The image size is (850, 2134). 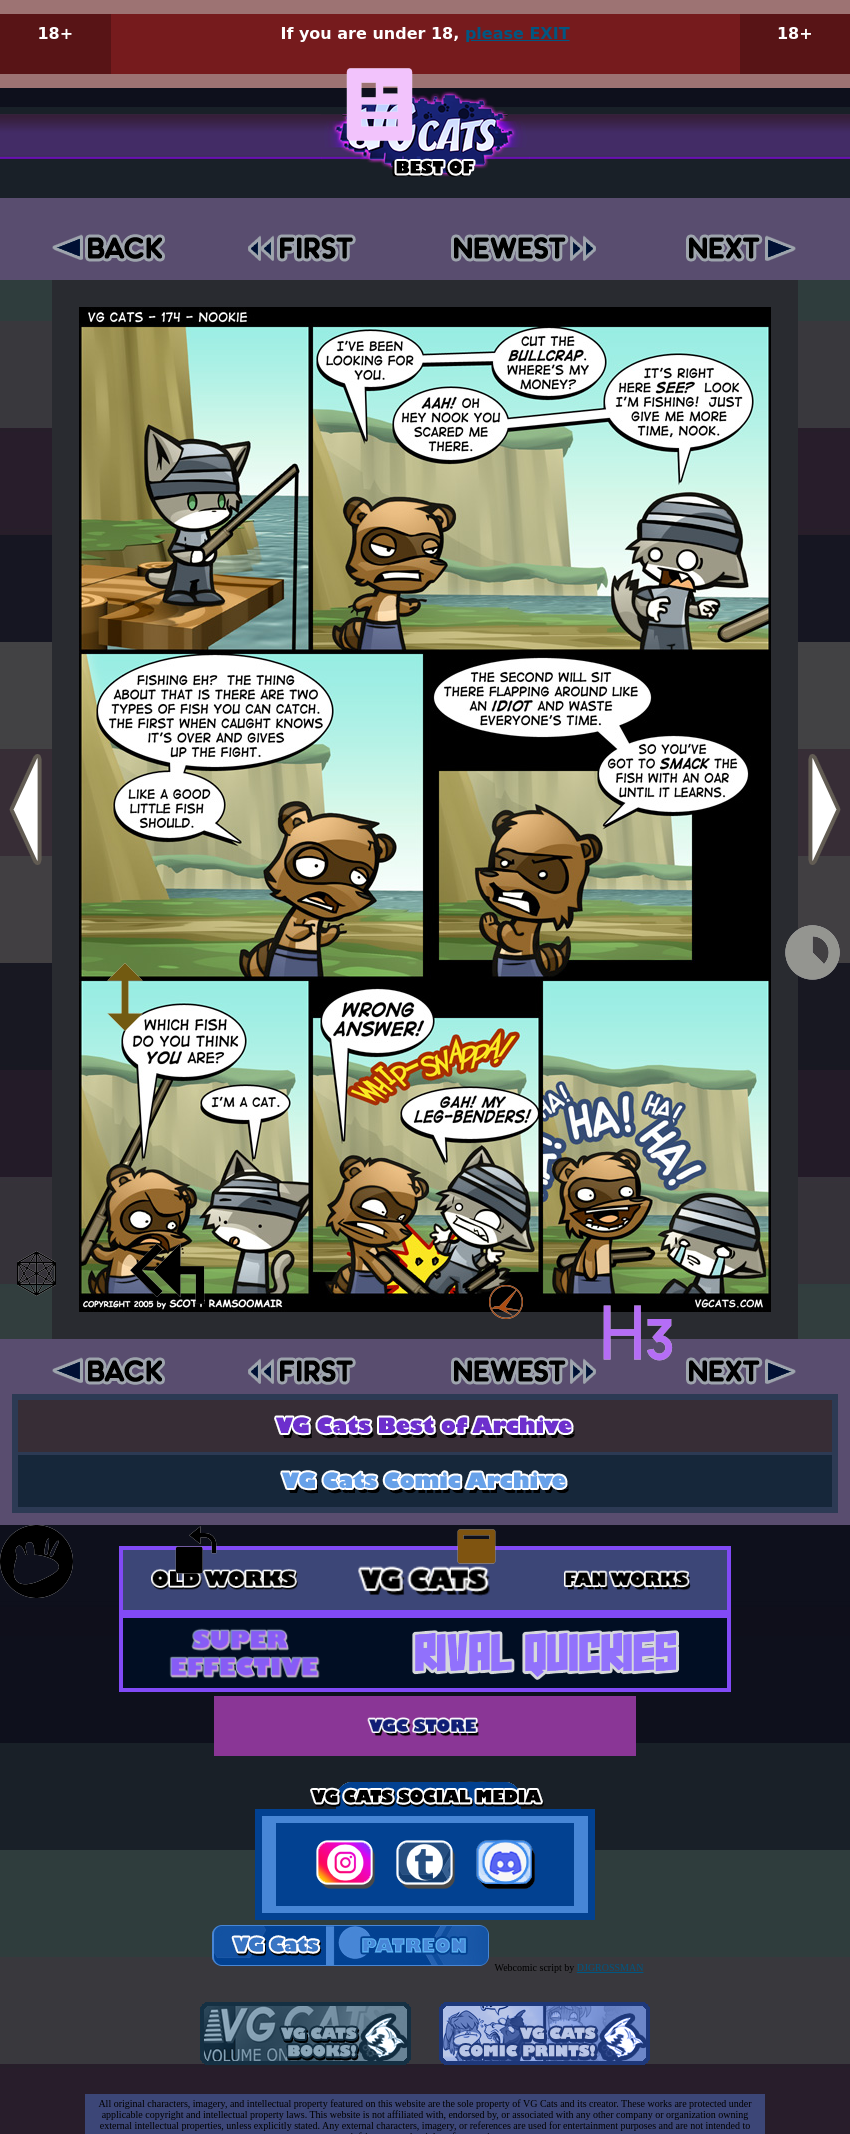 What do you see at coordinates (196, 1551) in the screenshot?
I see `rotate object counterclockwise` at bounding box center [196, 1551].